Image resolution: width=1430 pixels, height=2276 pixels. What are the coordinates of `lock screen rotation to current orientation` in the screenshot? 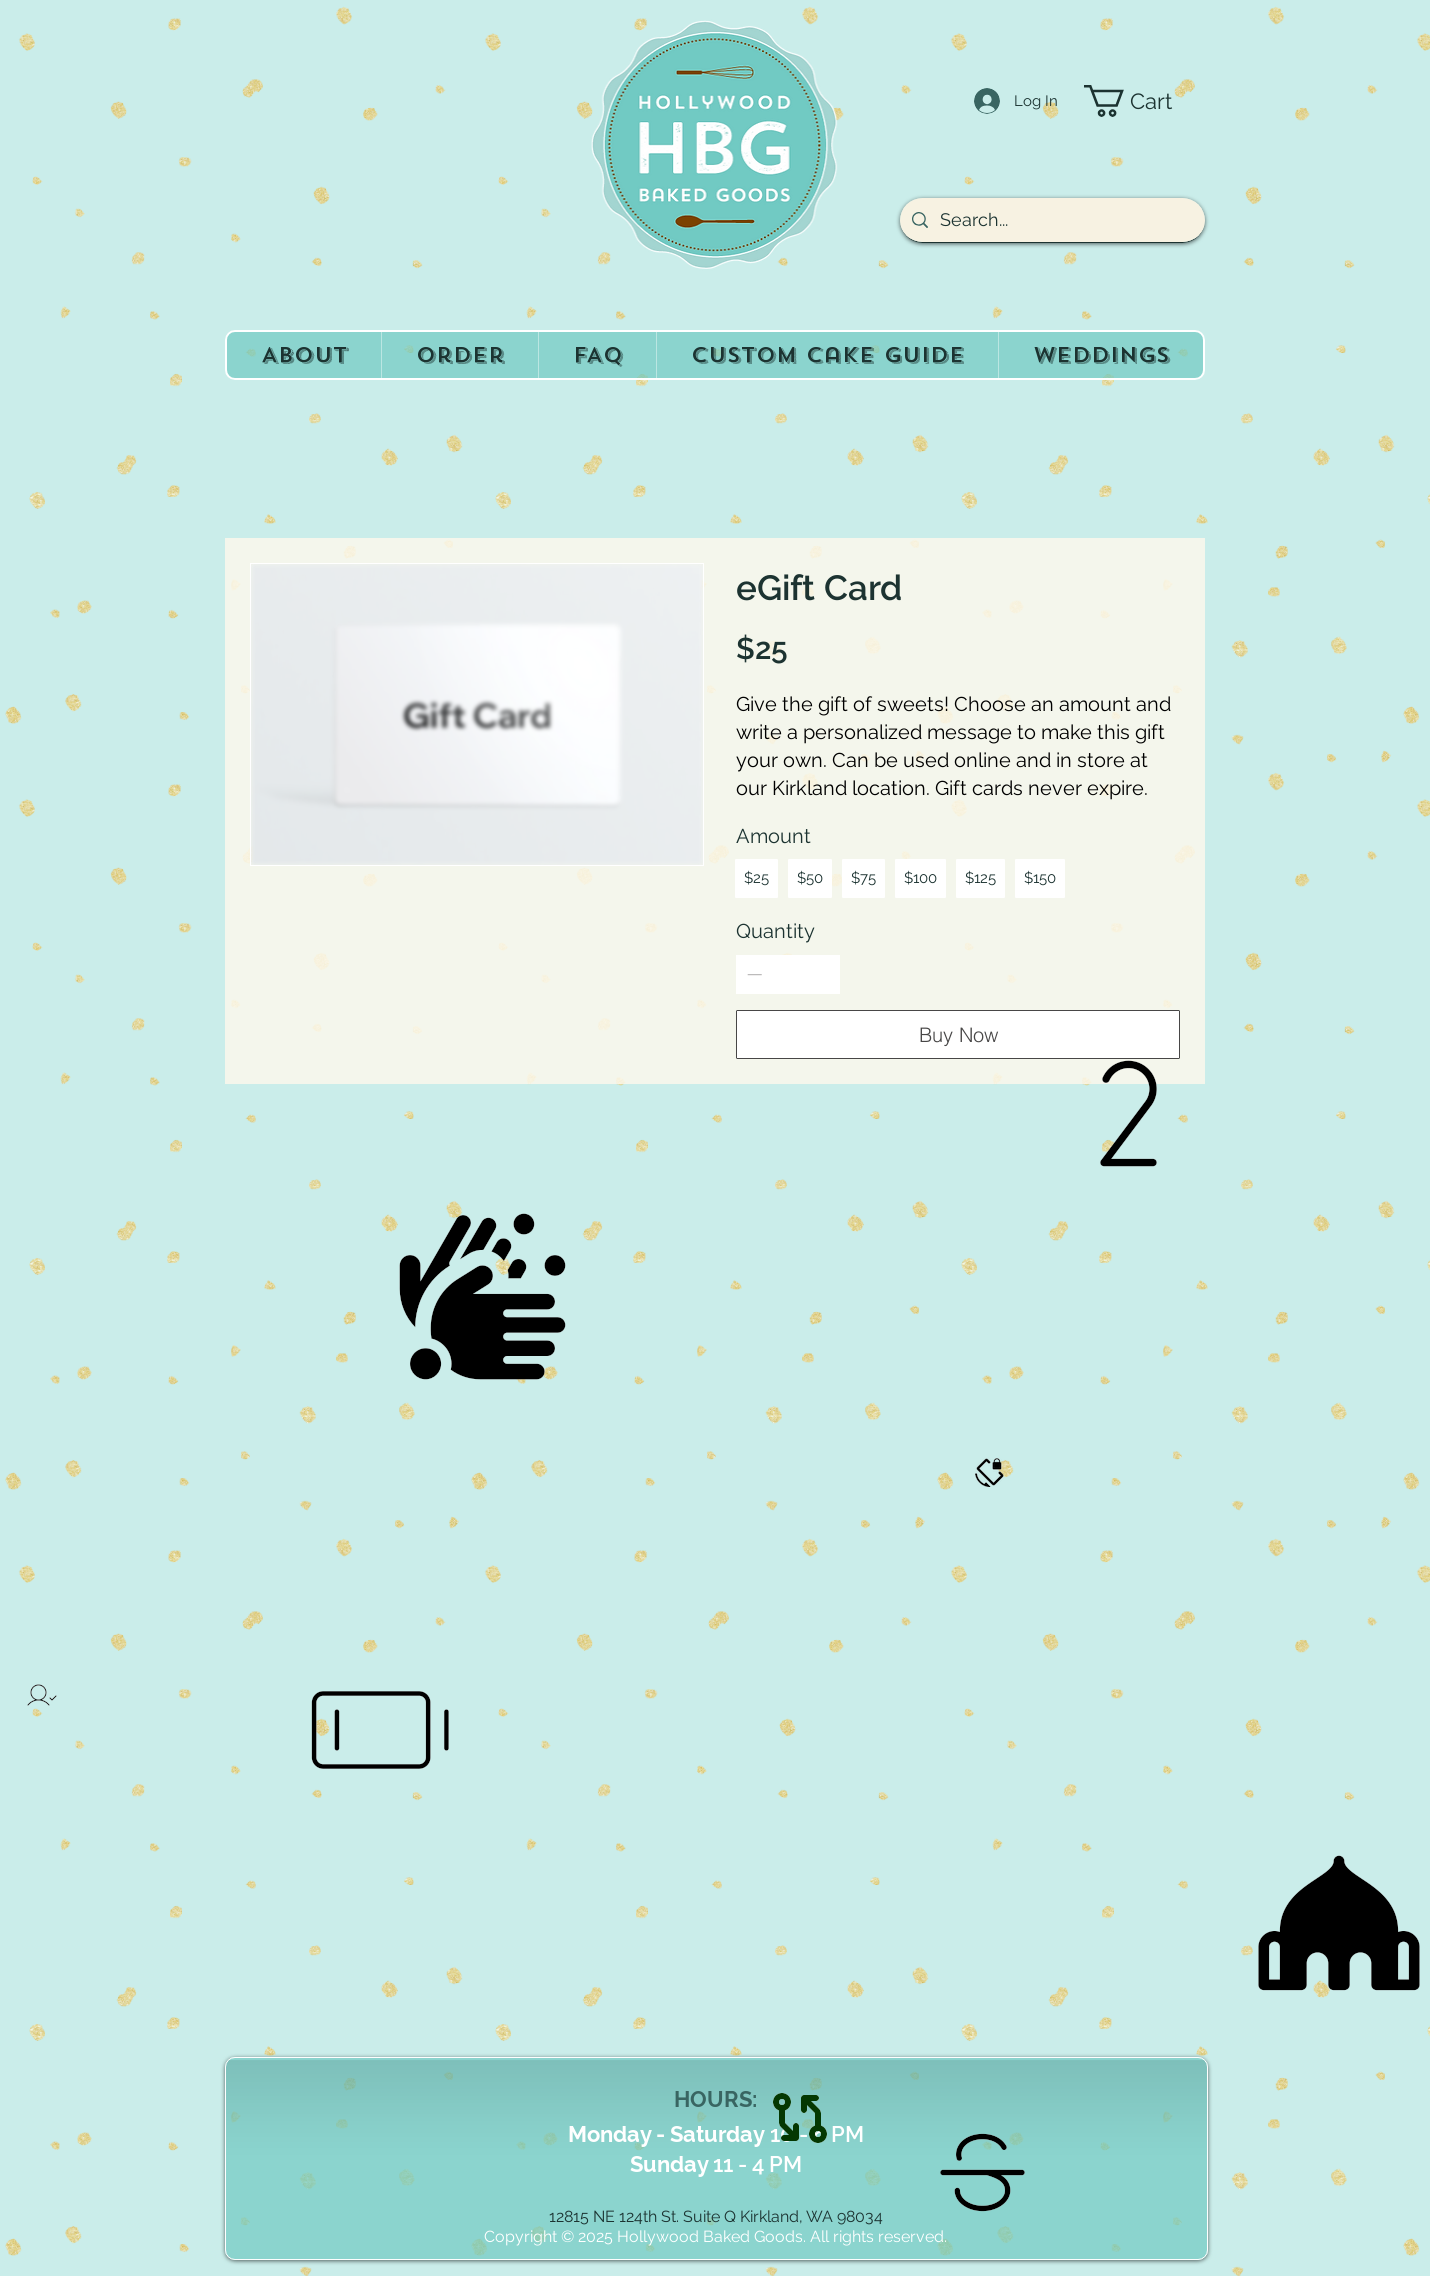 It's located at (990, 1472).